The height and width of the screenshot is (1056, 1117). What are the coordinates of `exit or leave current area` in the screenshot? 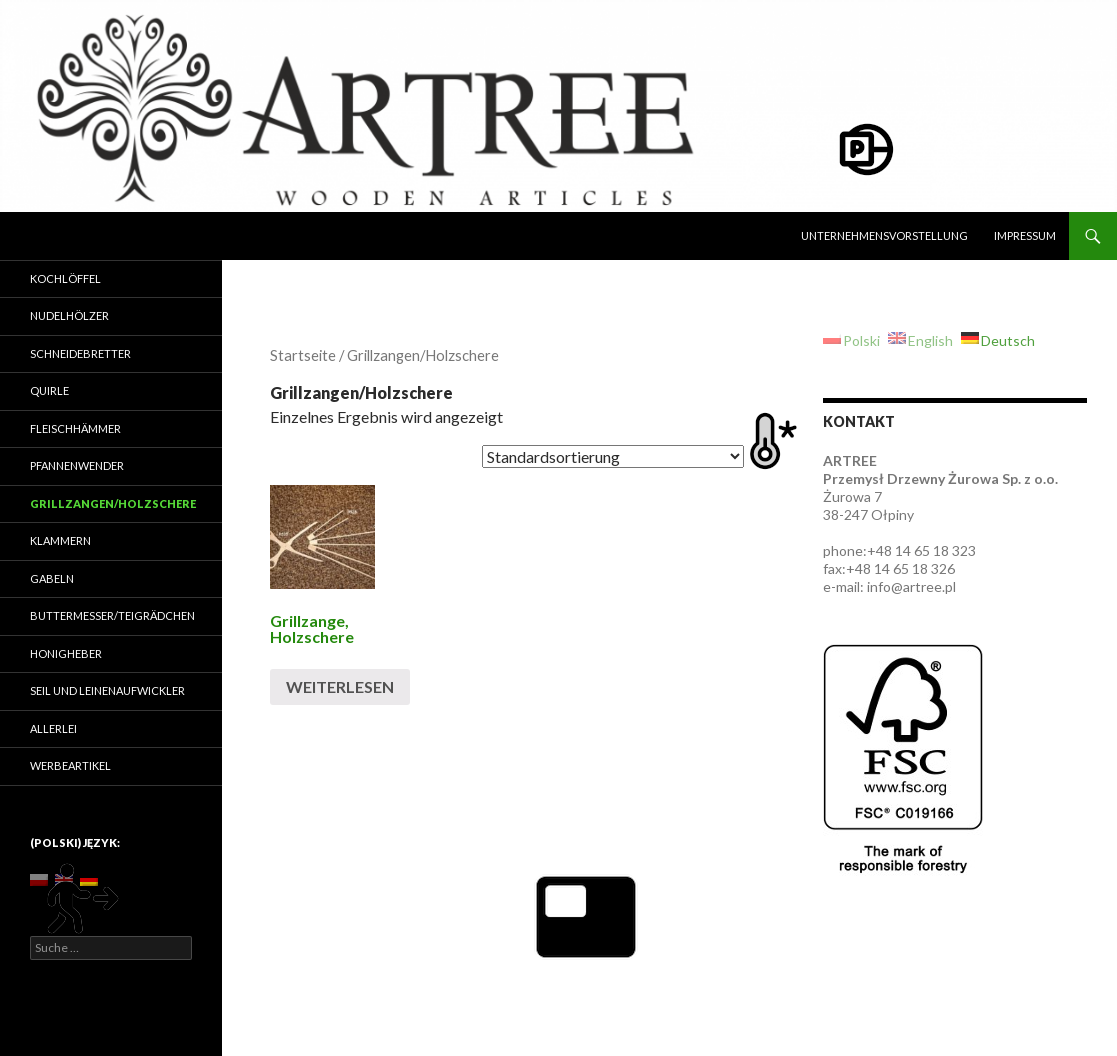 It's located at (82, 898).